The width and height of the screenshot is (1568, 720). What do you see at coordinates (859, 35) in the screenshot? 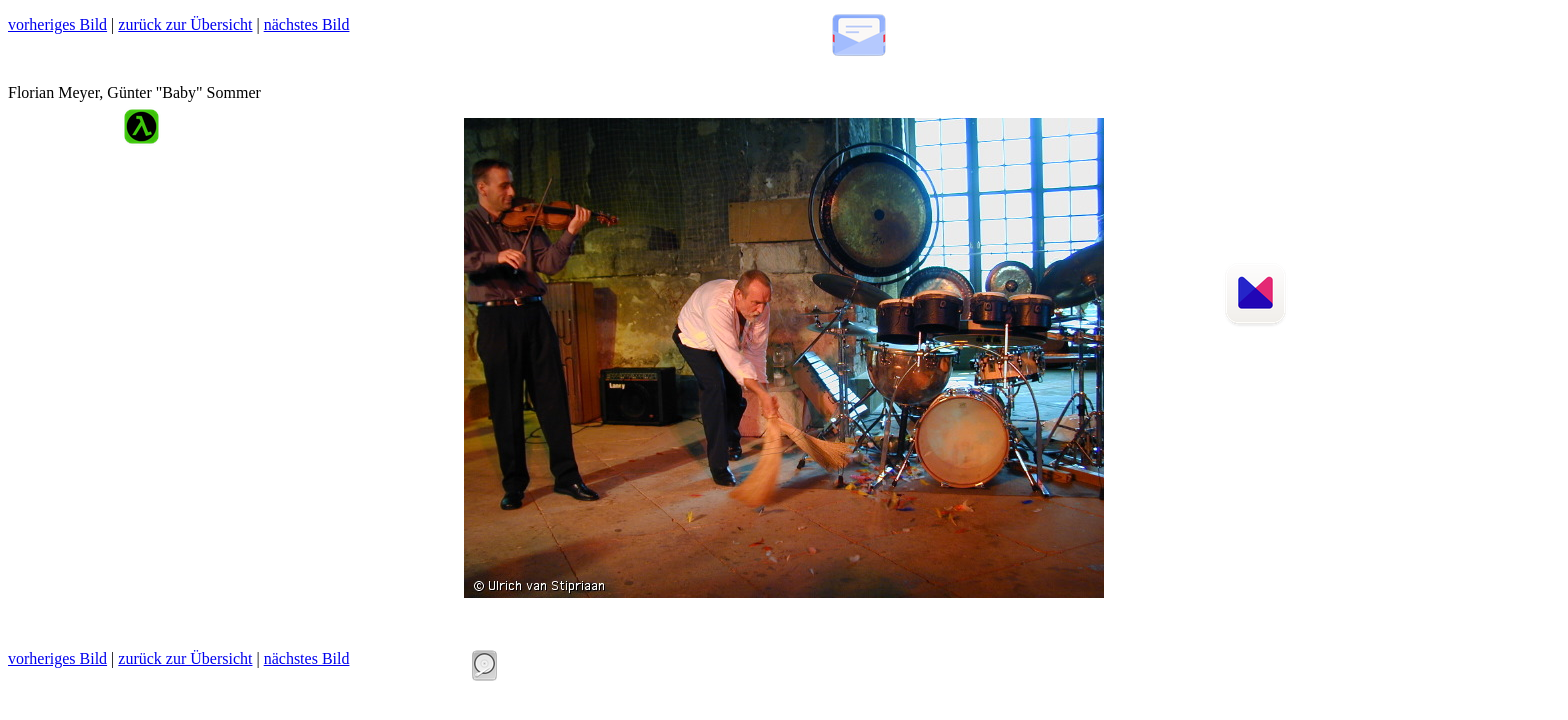
I see `open the mail app` at bounding box center [859, 35].